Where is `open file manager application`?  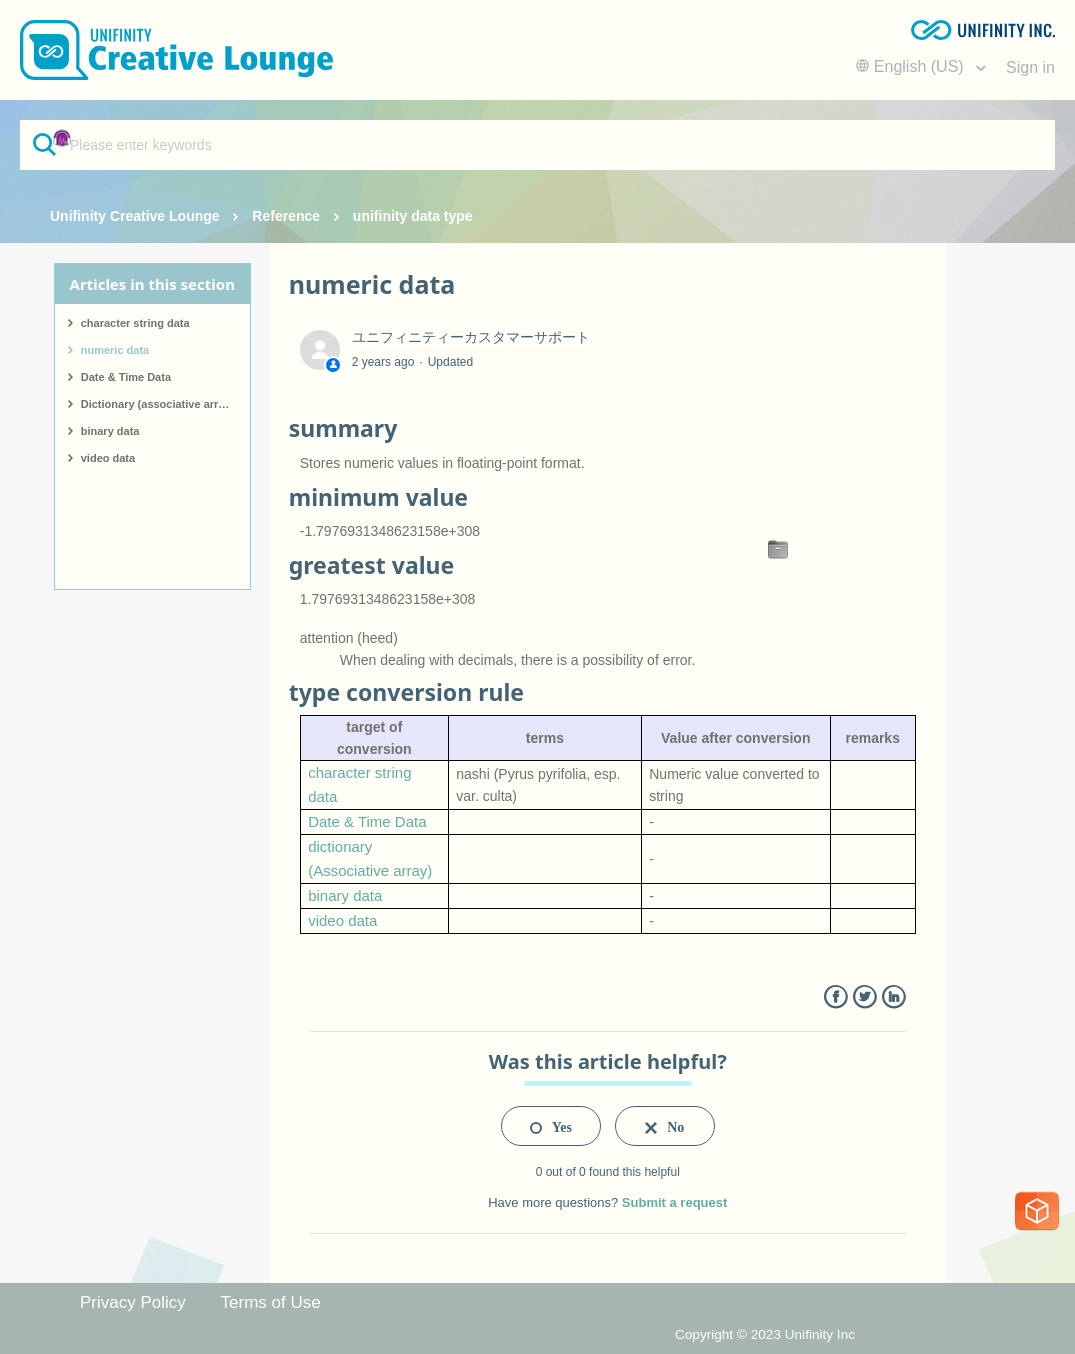 open file manager application is located at coordinates (778, 549).